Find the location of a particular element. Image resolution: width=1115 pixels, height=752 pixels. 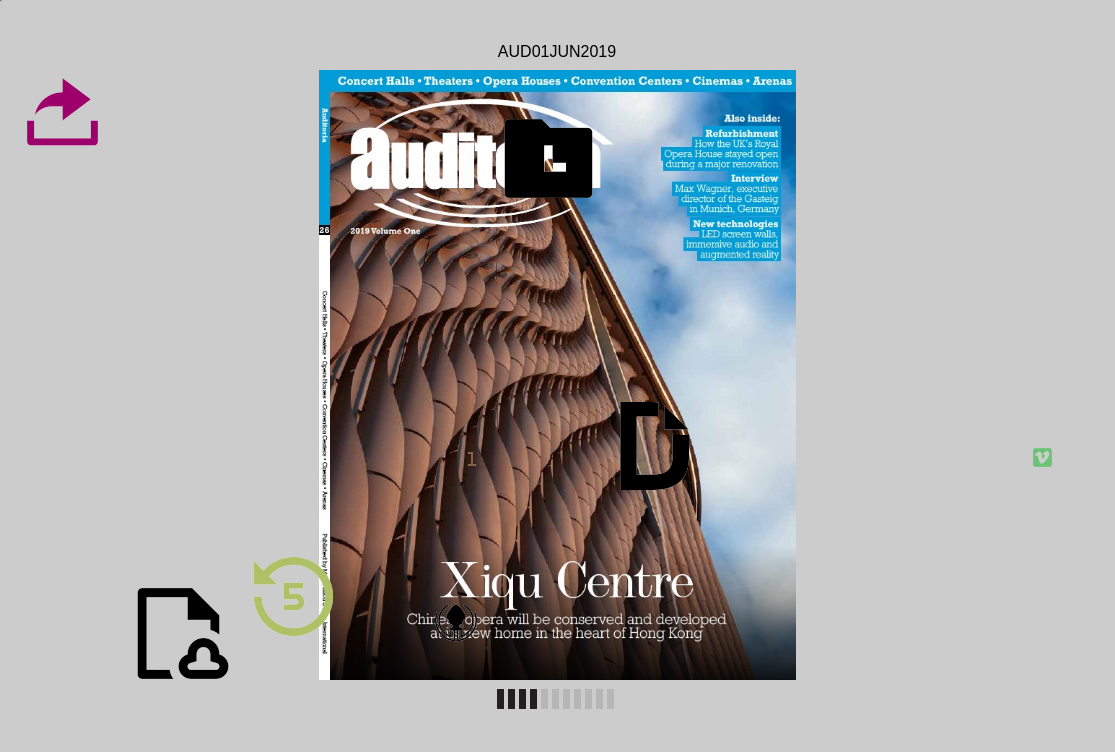

open GitKraken git client is located at coordinates (456, 623).